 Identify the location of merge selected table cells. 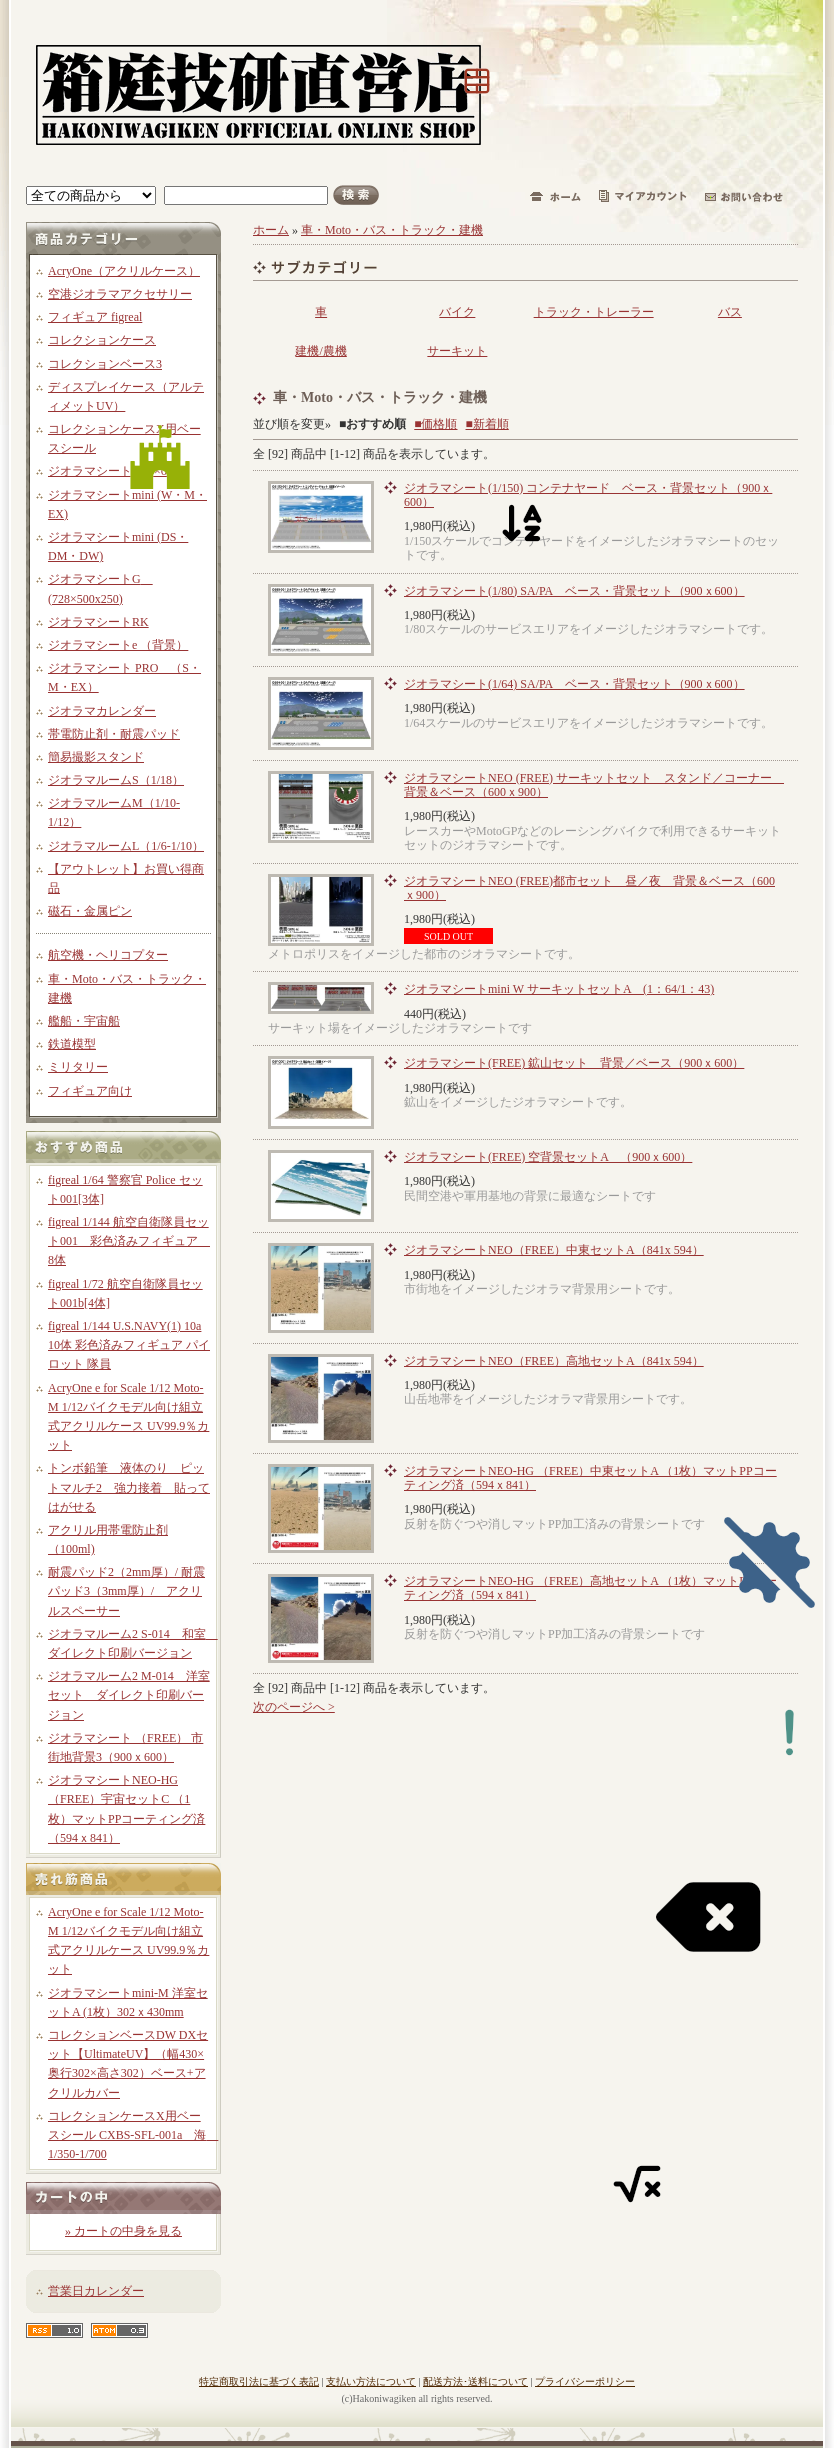
(477, 81).